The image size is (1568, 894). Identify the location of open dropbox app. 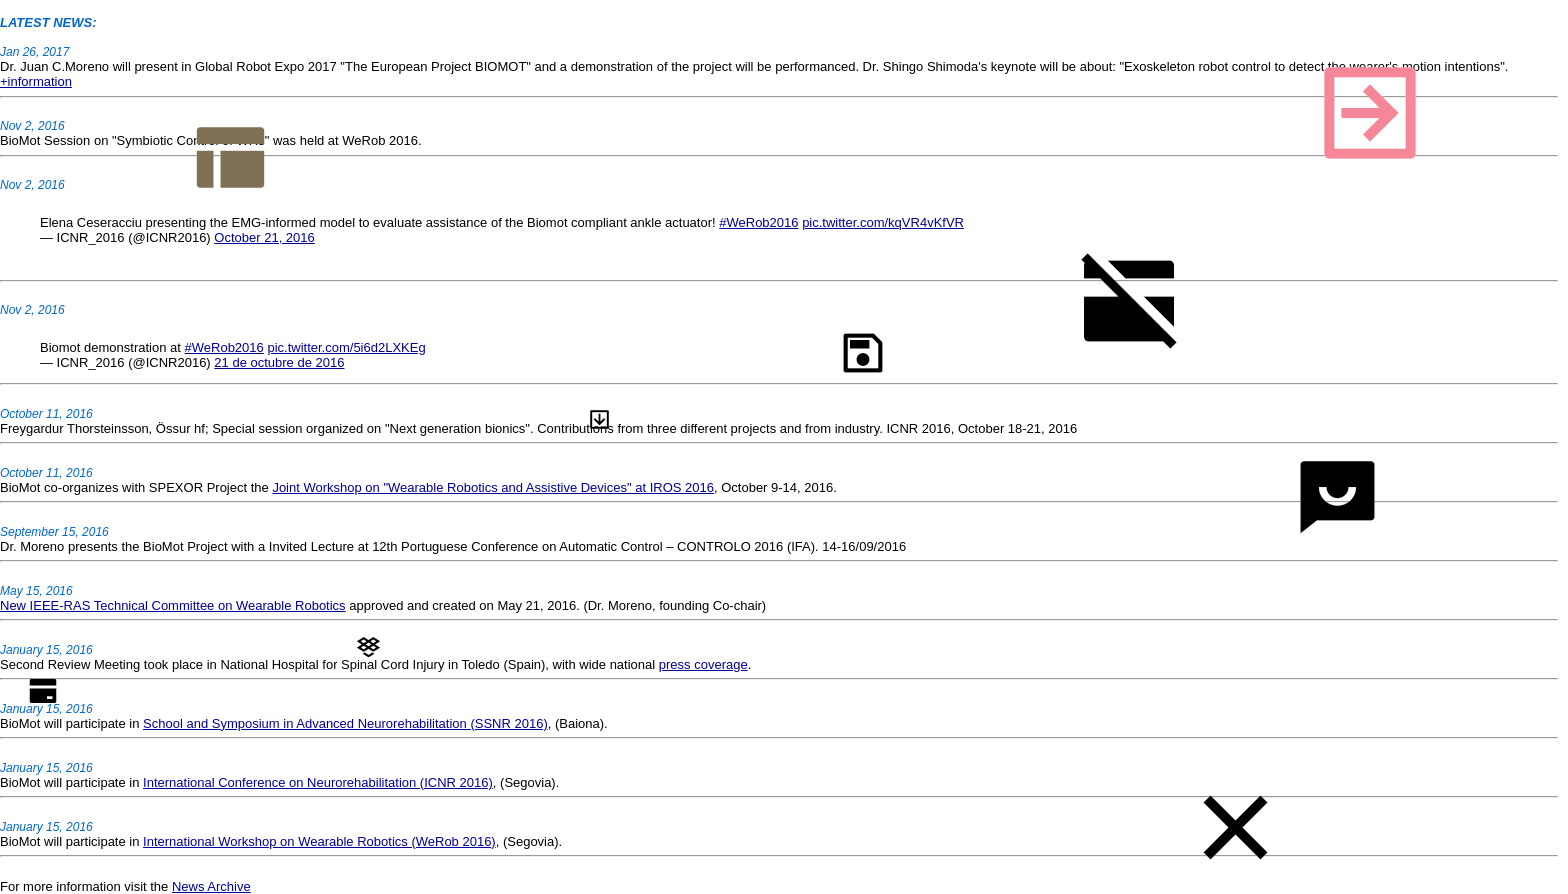
(368, 646).